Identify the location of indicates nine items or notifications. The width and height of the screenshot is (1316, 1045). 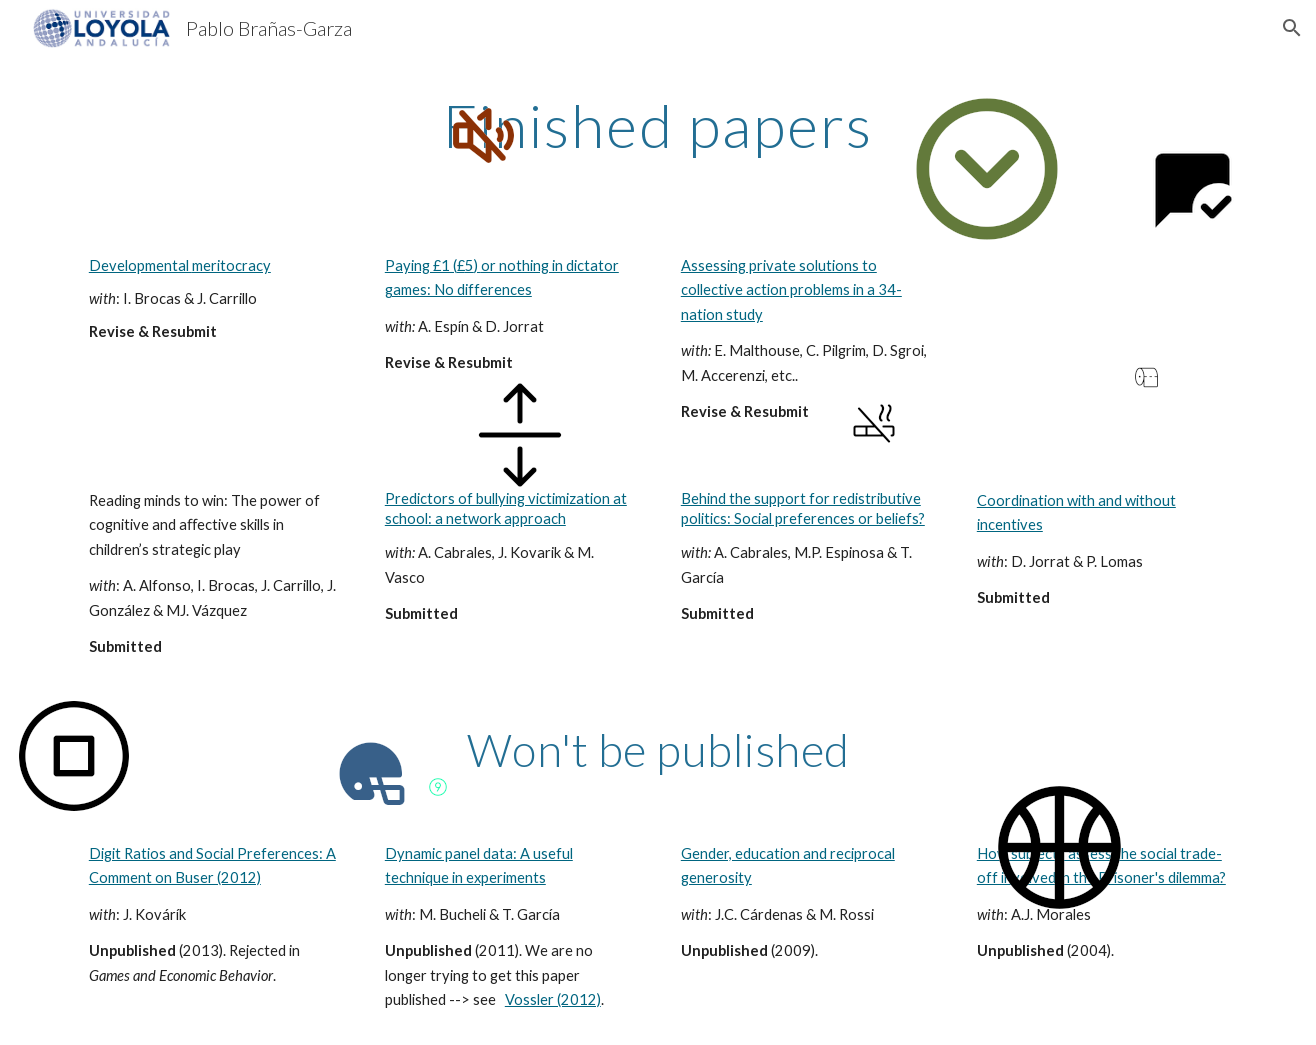
(438, 787).